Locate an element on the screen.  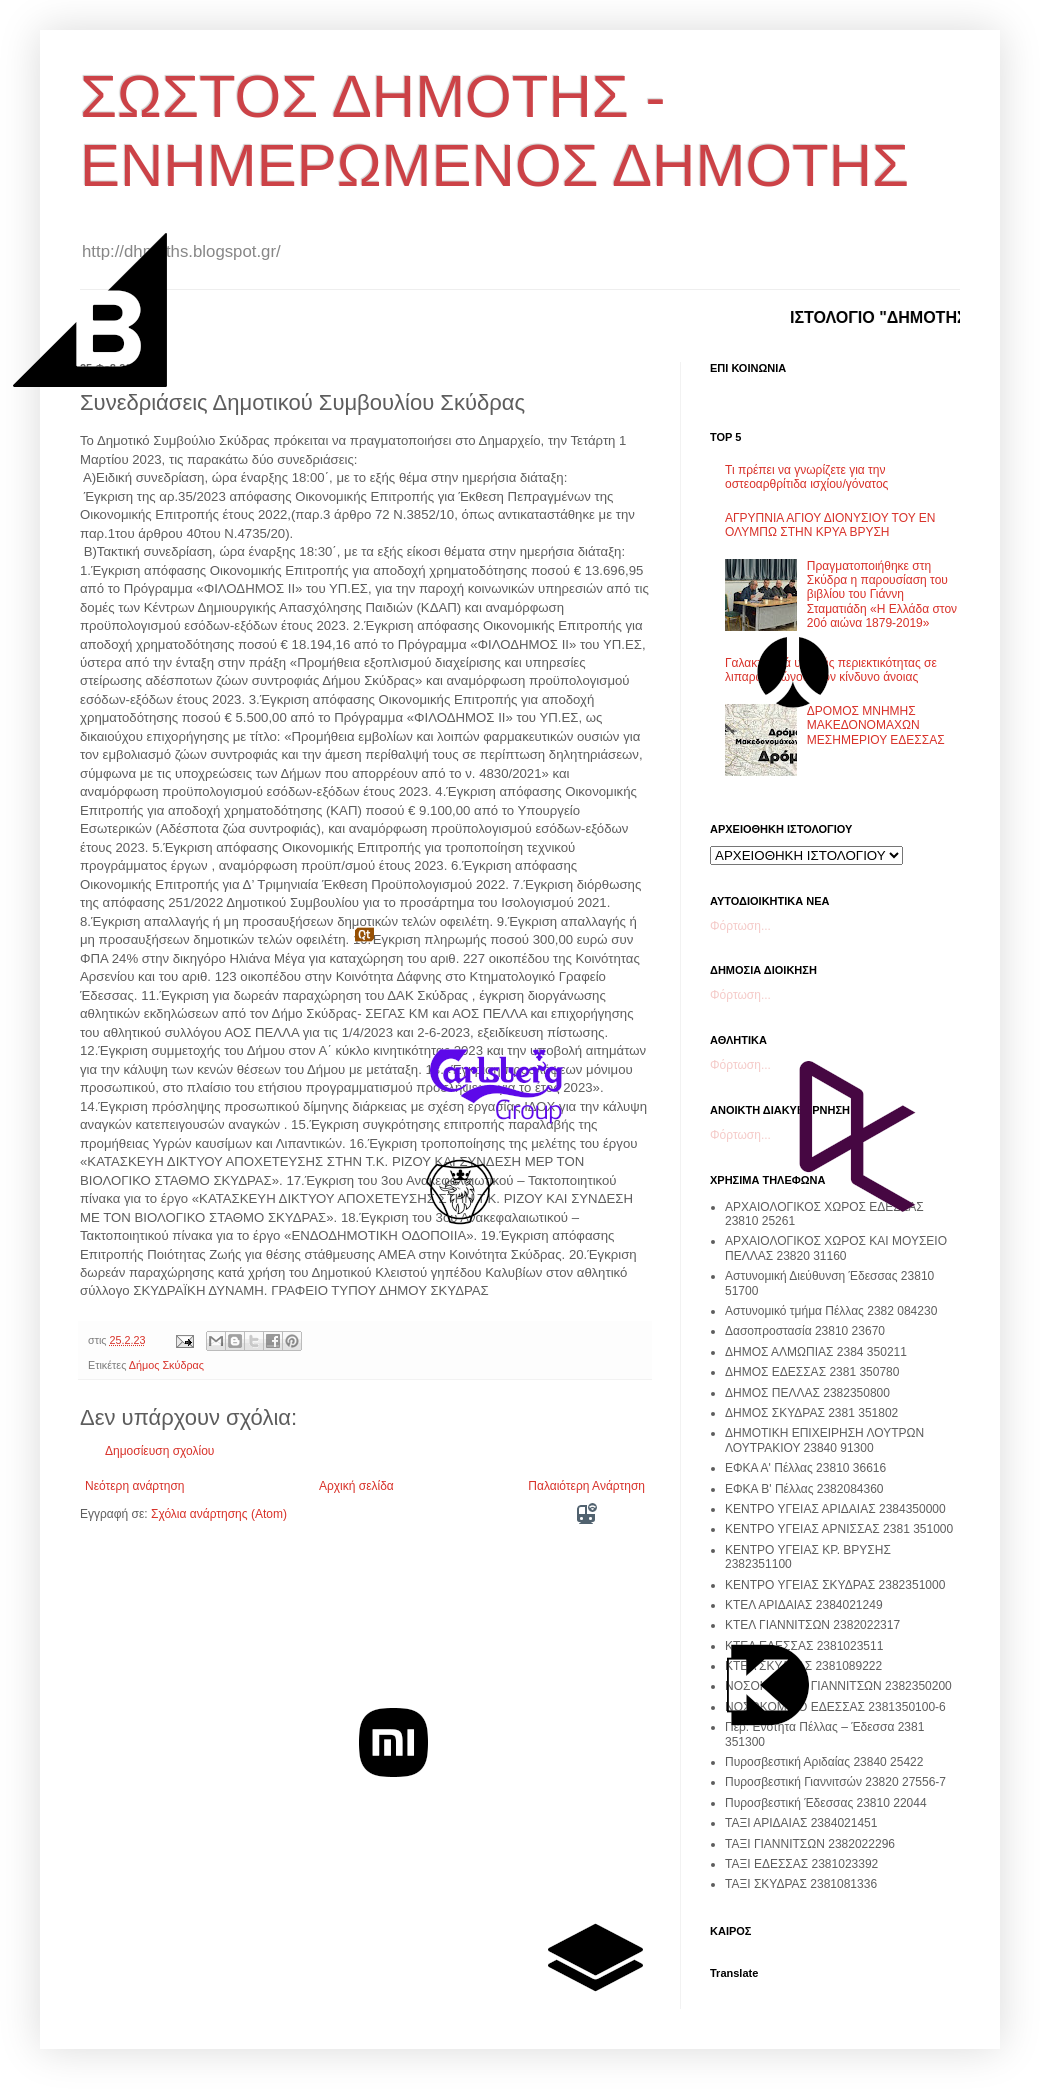
bigcommerce platform logo is located at coordinates (90, 310).